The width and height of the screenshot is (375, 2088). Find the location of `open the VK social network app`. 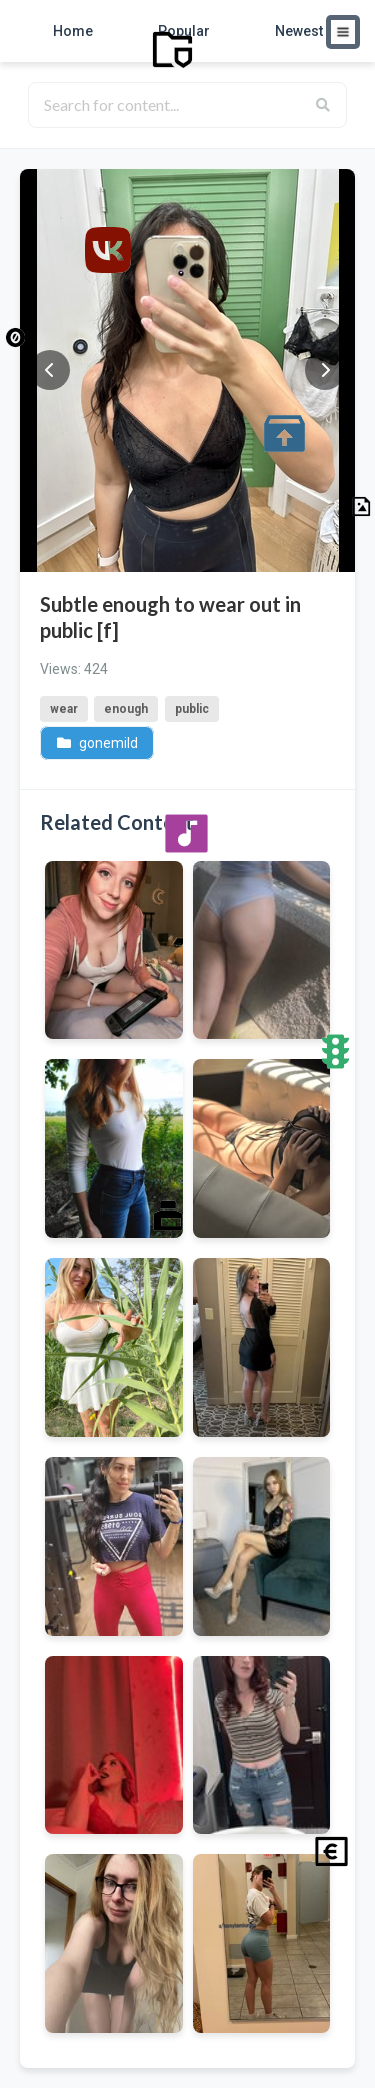

open the VK social network app is located at coordinates (108, 250).